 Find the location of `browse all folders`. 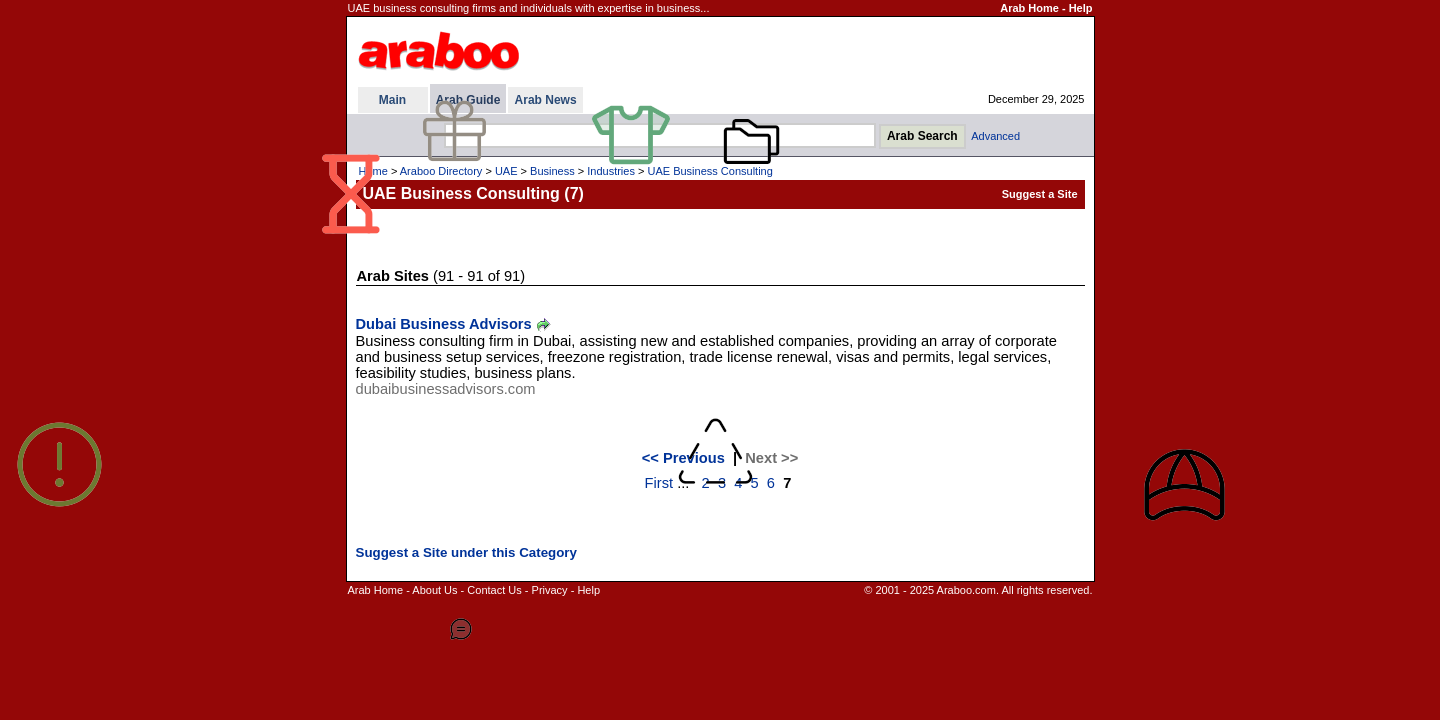

browse all folders is located at coordinates (750, 141).